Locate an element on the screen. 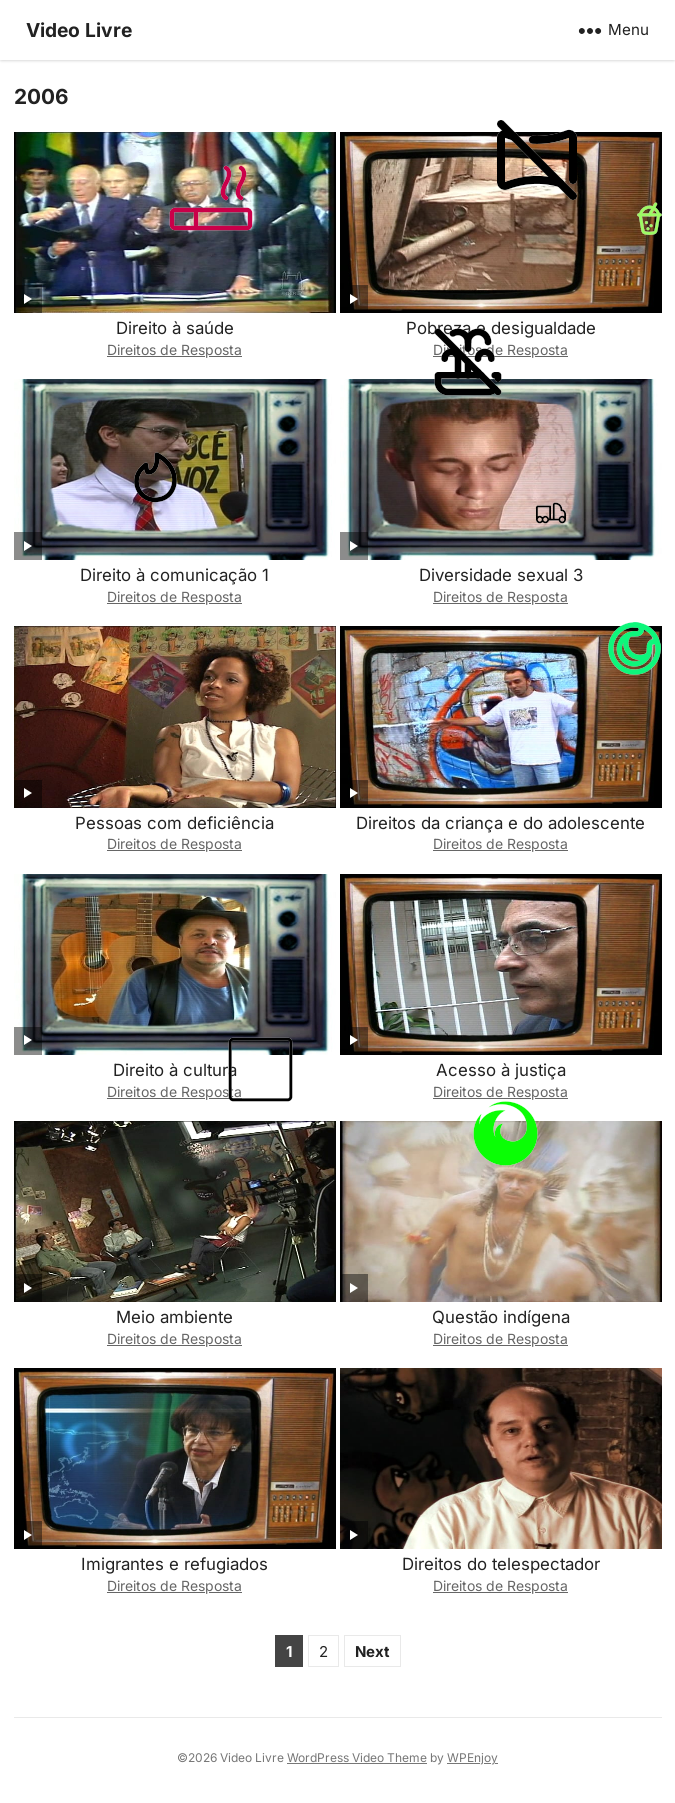 Image resolution: width=675 pixels, height=1803 pixels. open Cinema 4D application is located at coordinates (634, 648).